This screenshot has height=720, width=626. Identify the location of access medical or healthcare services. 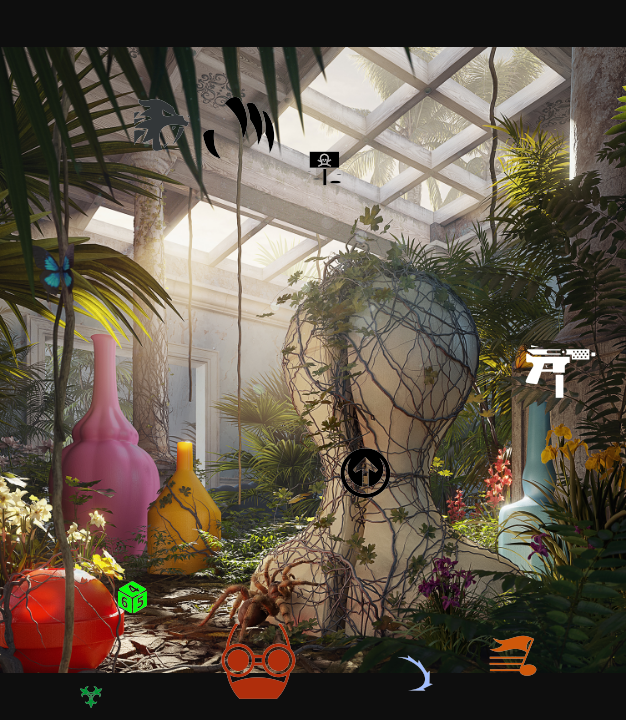
(258, 661).